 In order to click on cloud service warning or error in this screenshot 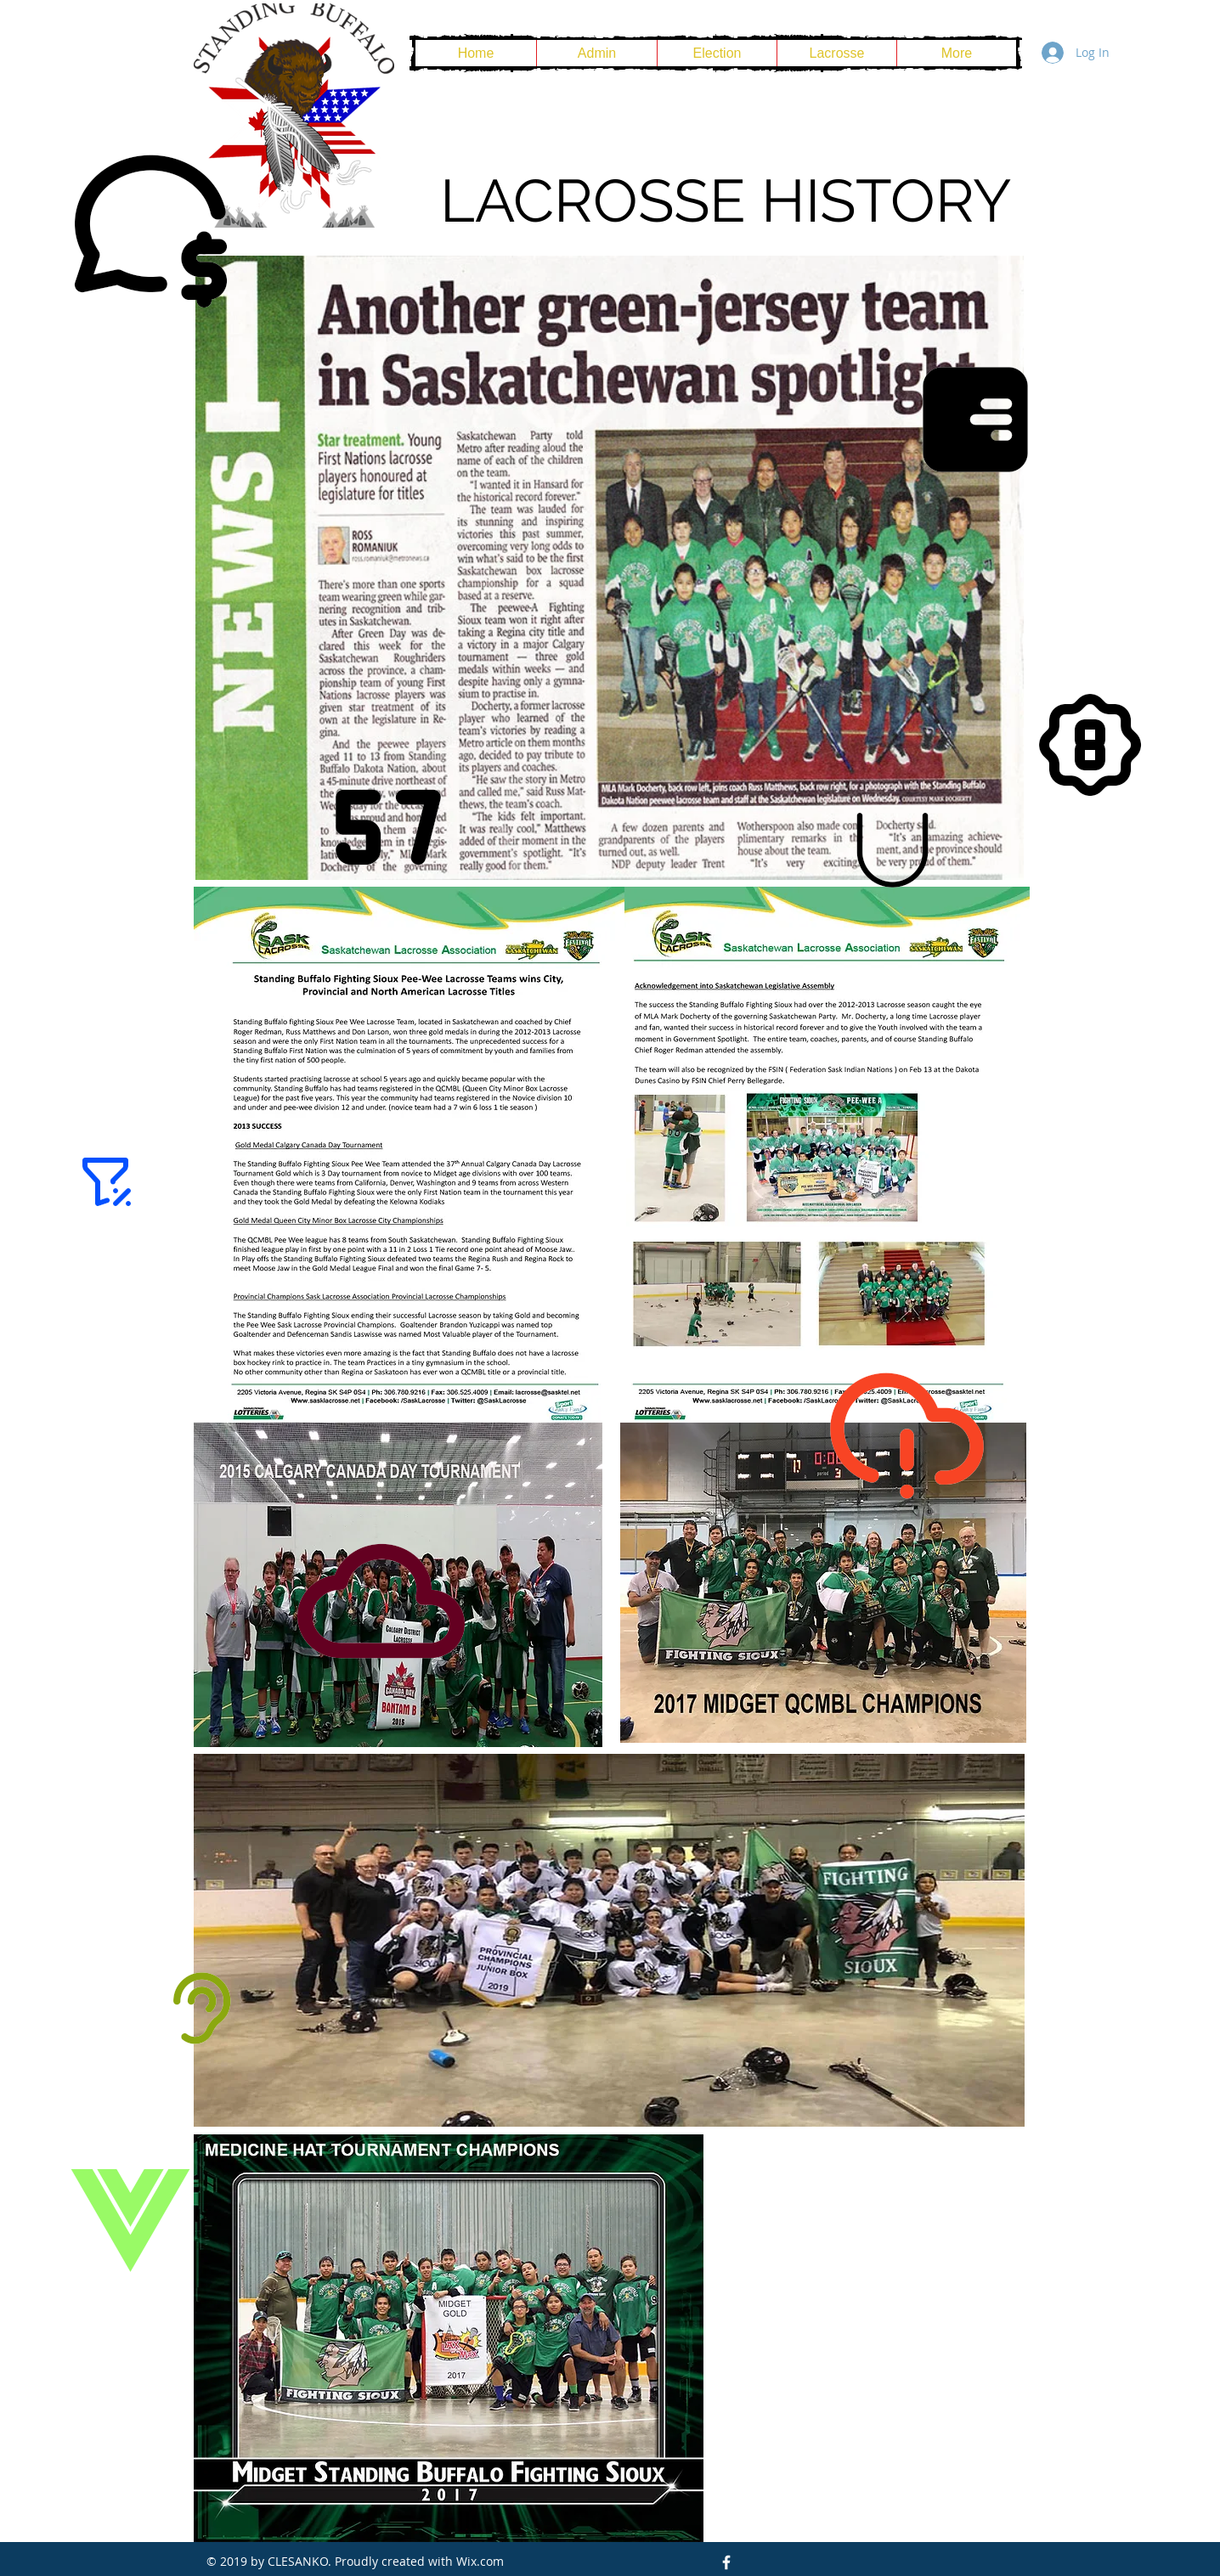, I will do `click(907, 1435)`.